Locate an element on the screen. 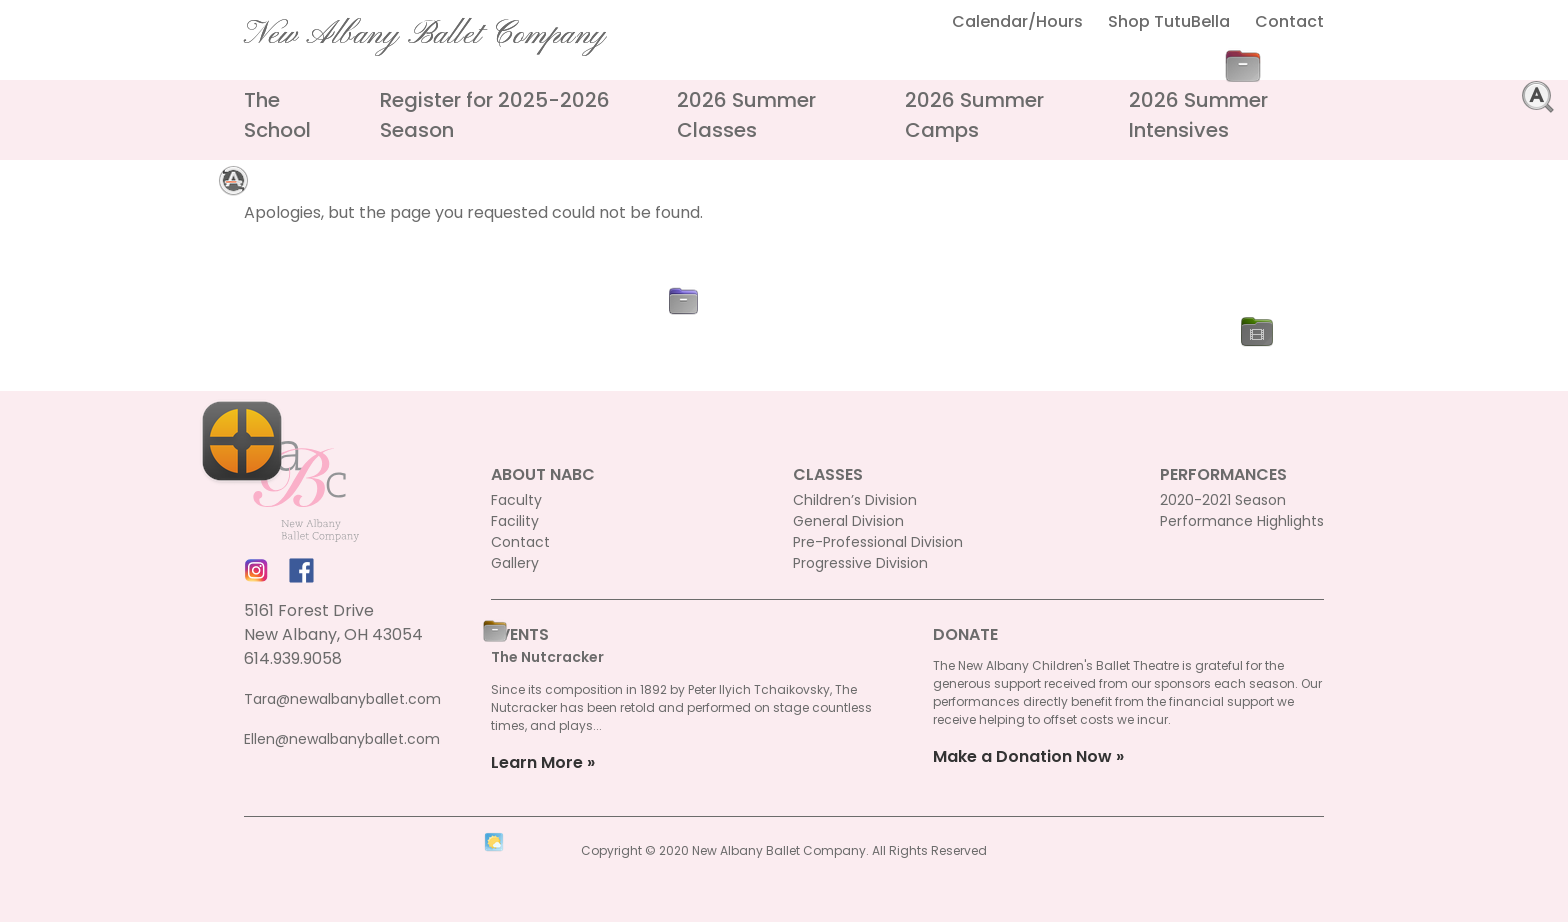 This screenshot has width=1568, height=922. open your videos folder is located at coordinates (1257, 331).